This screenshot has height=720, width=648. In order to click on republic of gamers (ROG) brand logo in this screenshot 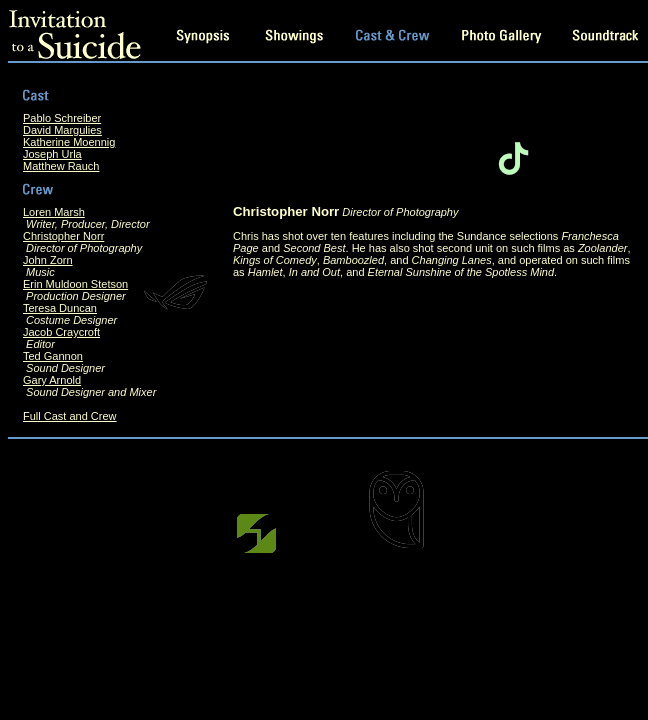, I will do `click(175, 292)`.